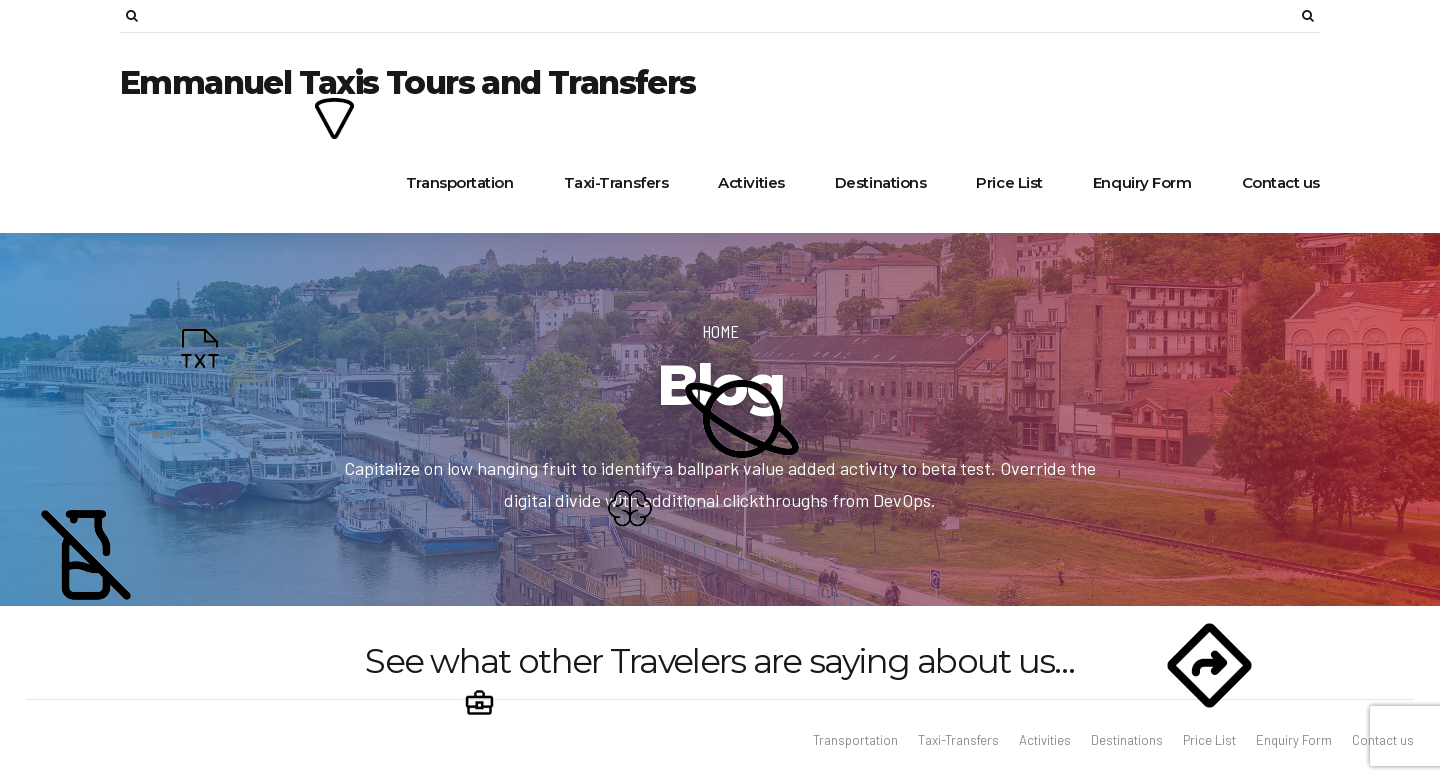 This screenshot has width=1440, height=780. I want to click on indicates navigation or directional guidance, so click(1209, 665).